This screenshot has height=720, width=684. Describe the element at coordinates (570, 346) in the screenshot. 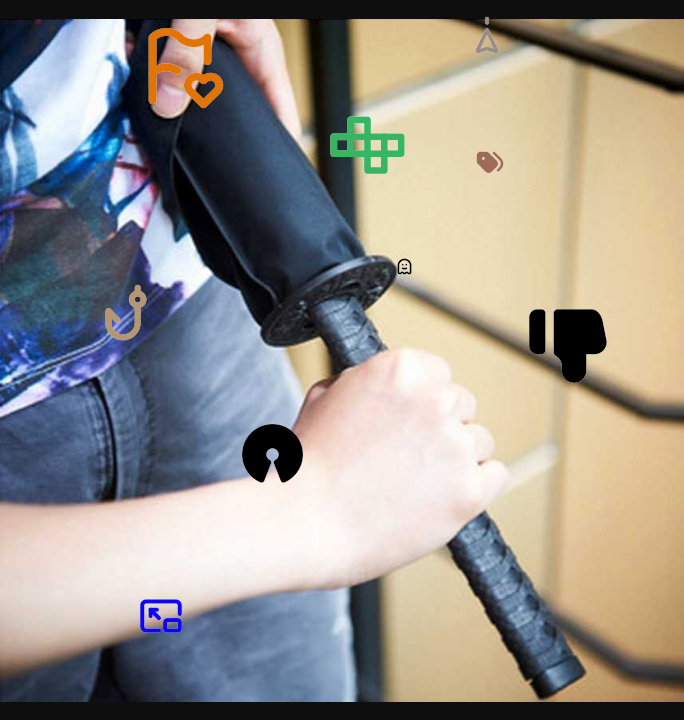

I see `dislike or downvote content` at that location.